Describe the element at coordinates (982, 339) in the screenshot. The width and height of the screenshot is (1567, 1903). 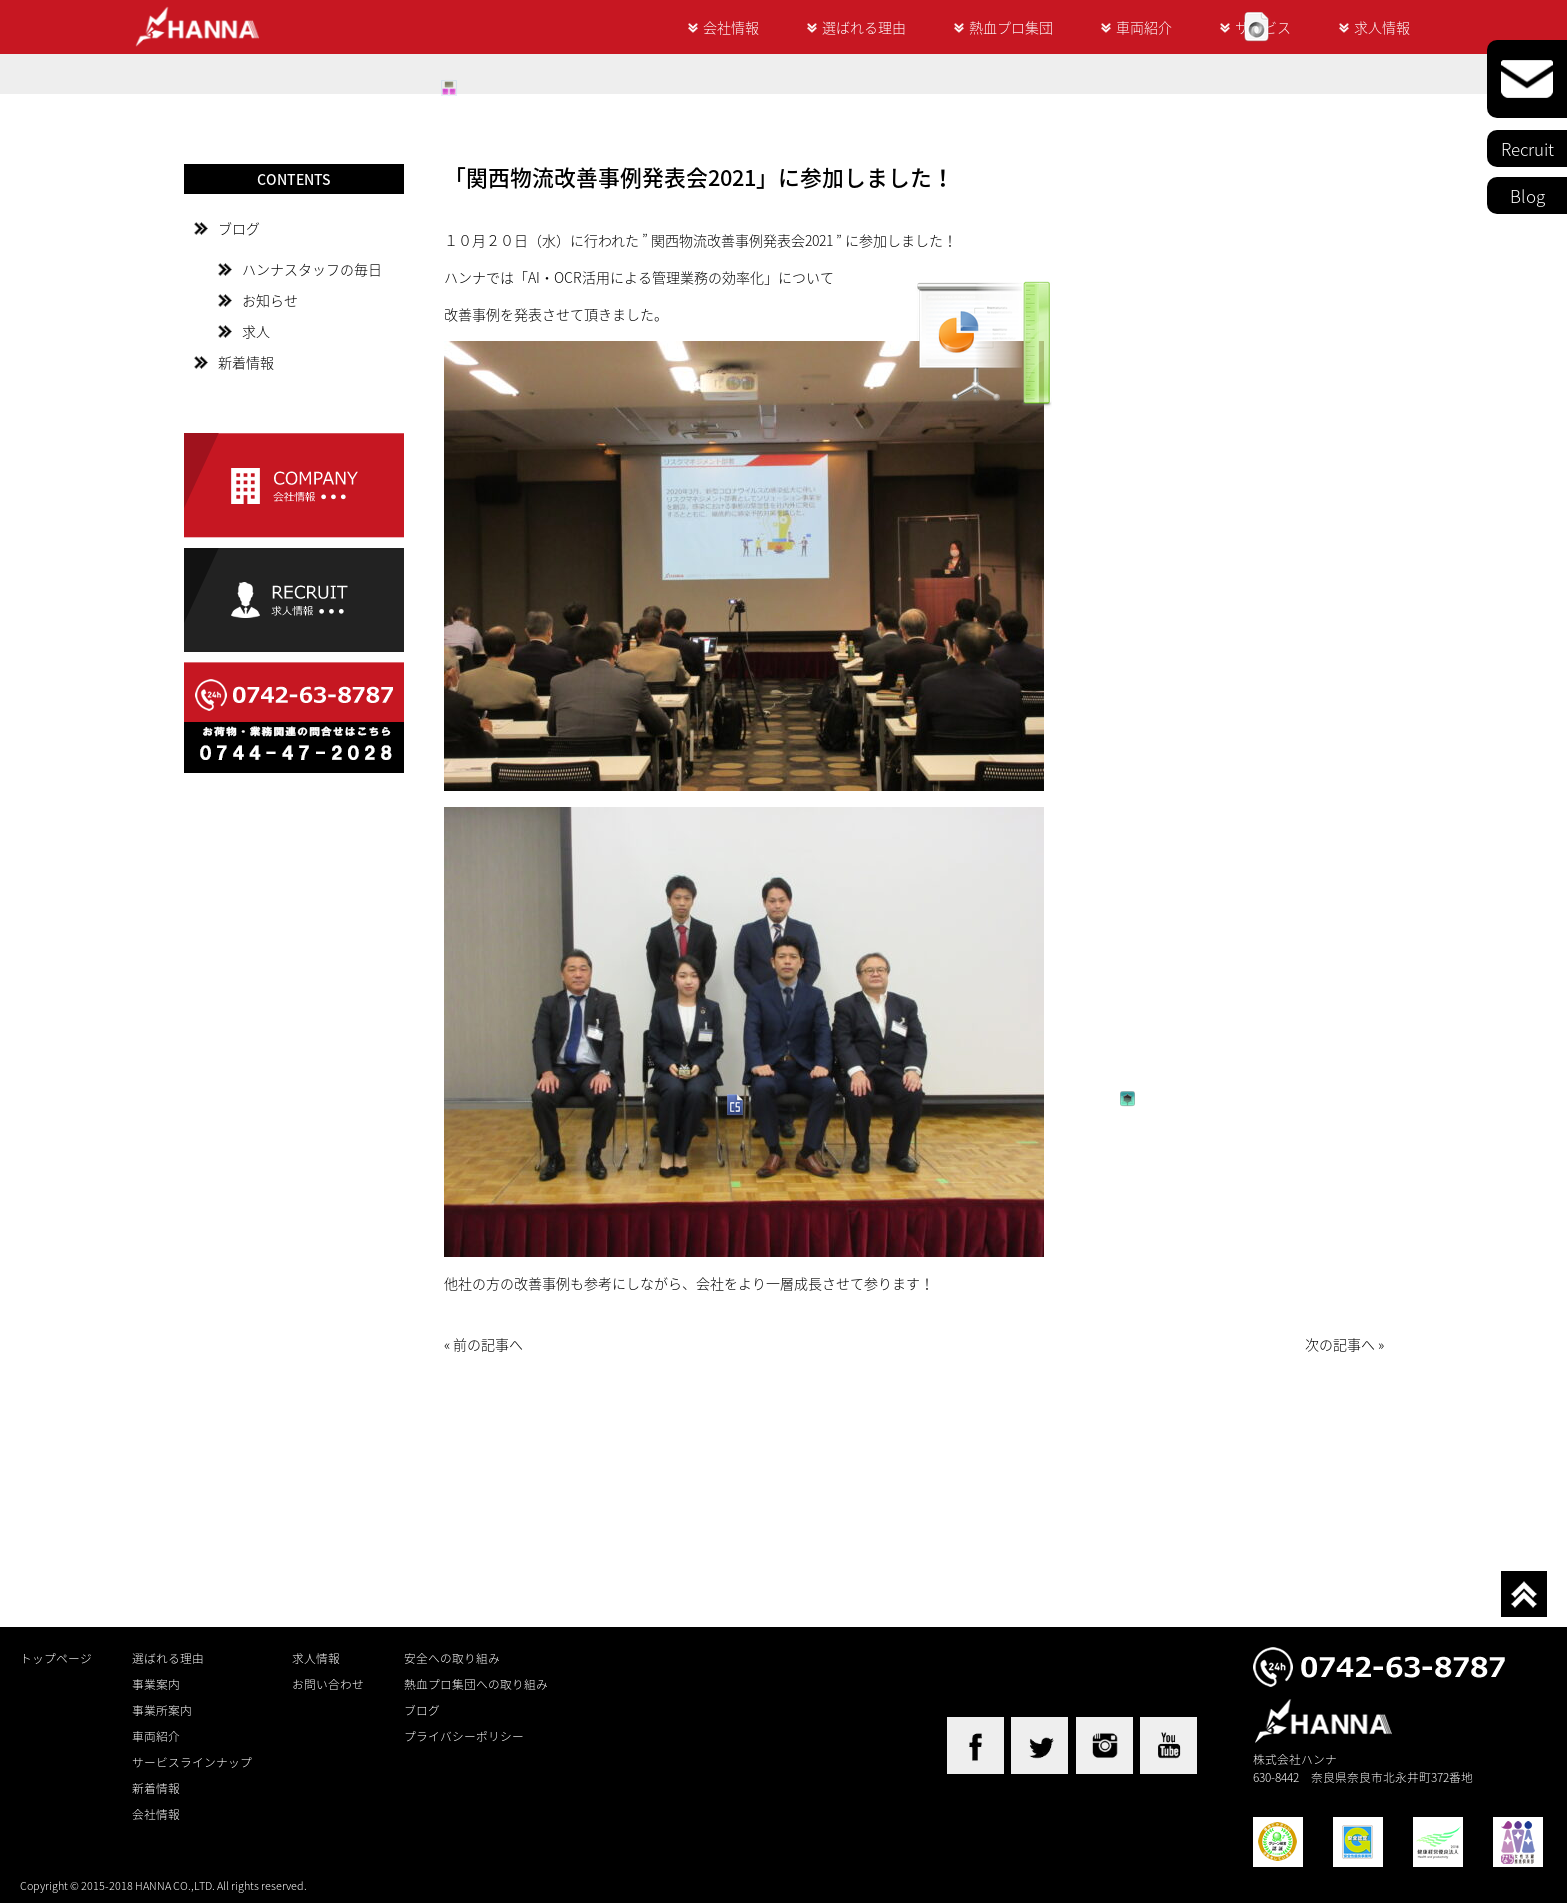
I see `presentation template file type` at that location.